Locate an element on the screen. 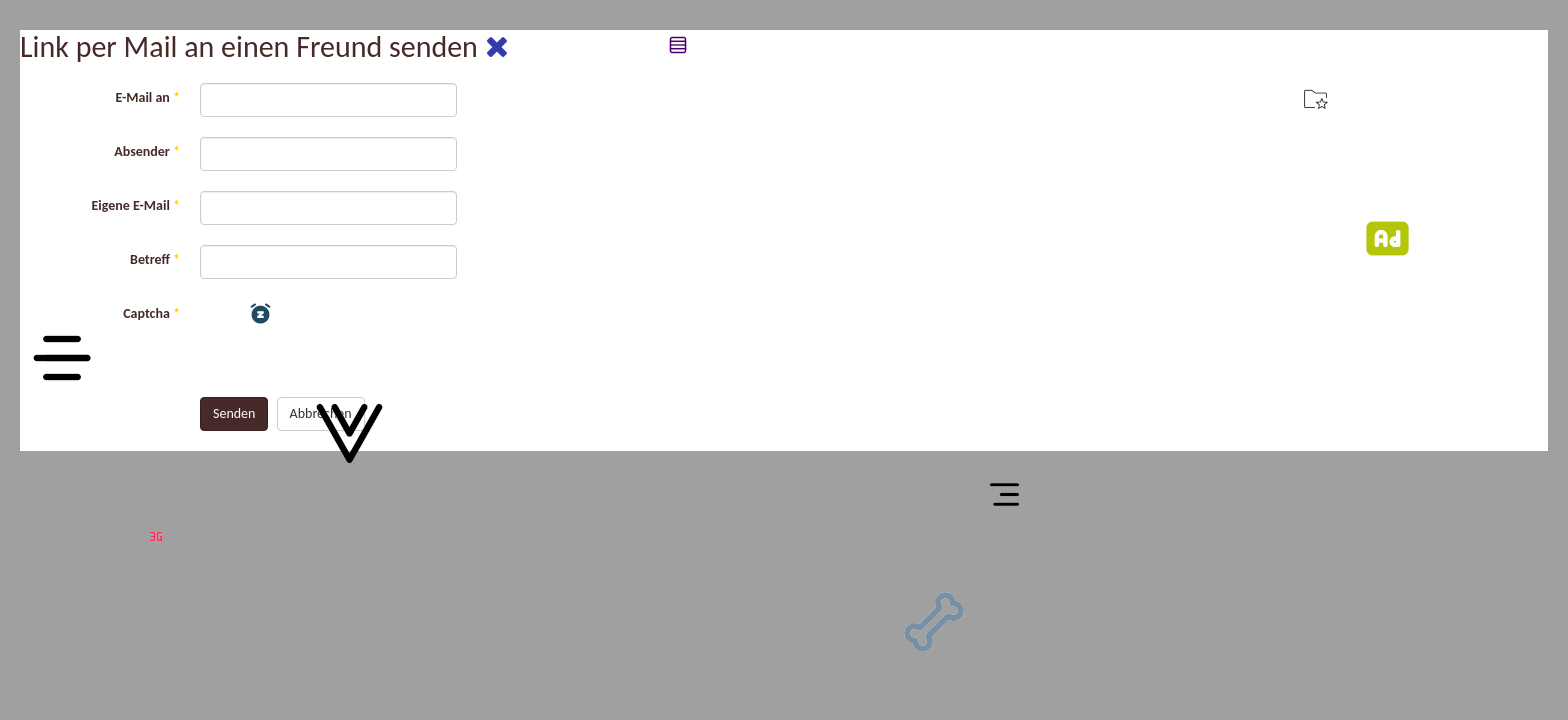 The image size is (1568, 720). align text to the right is located at coordinates (1004, 494).